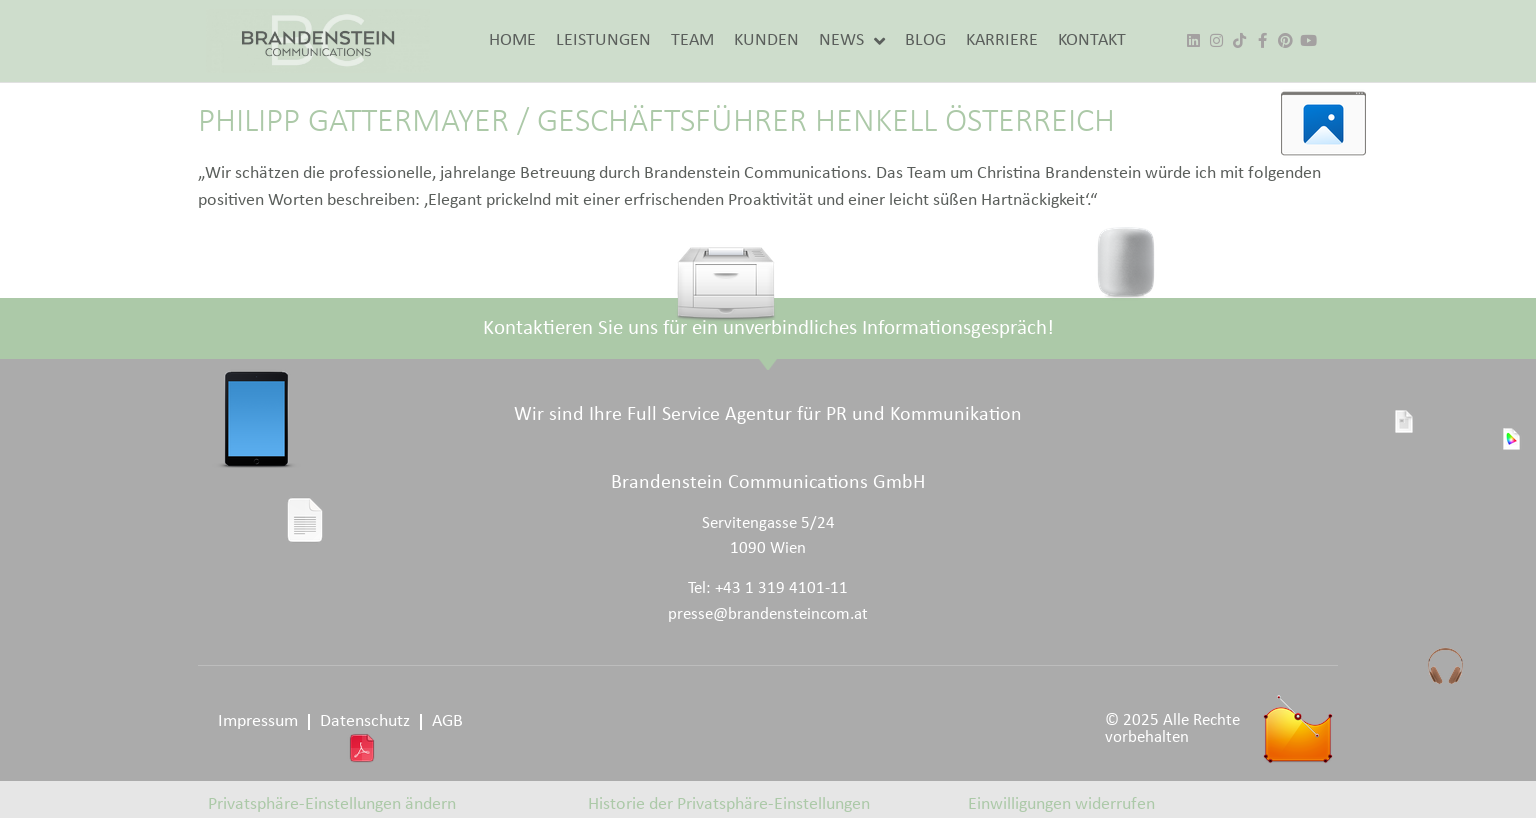 This screenshot has width=1536, height=818. What do you see at coordinates (1445, 666) in the screenshot?
I see `connect bluetooth headphones` at bounding box center [1445, 666].